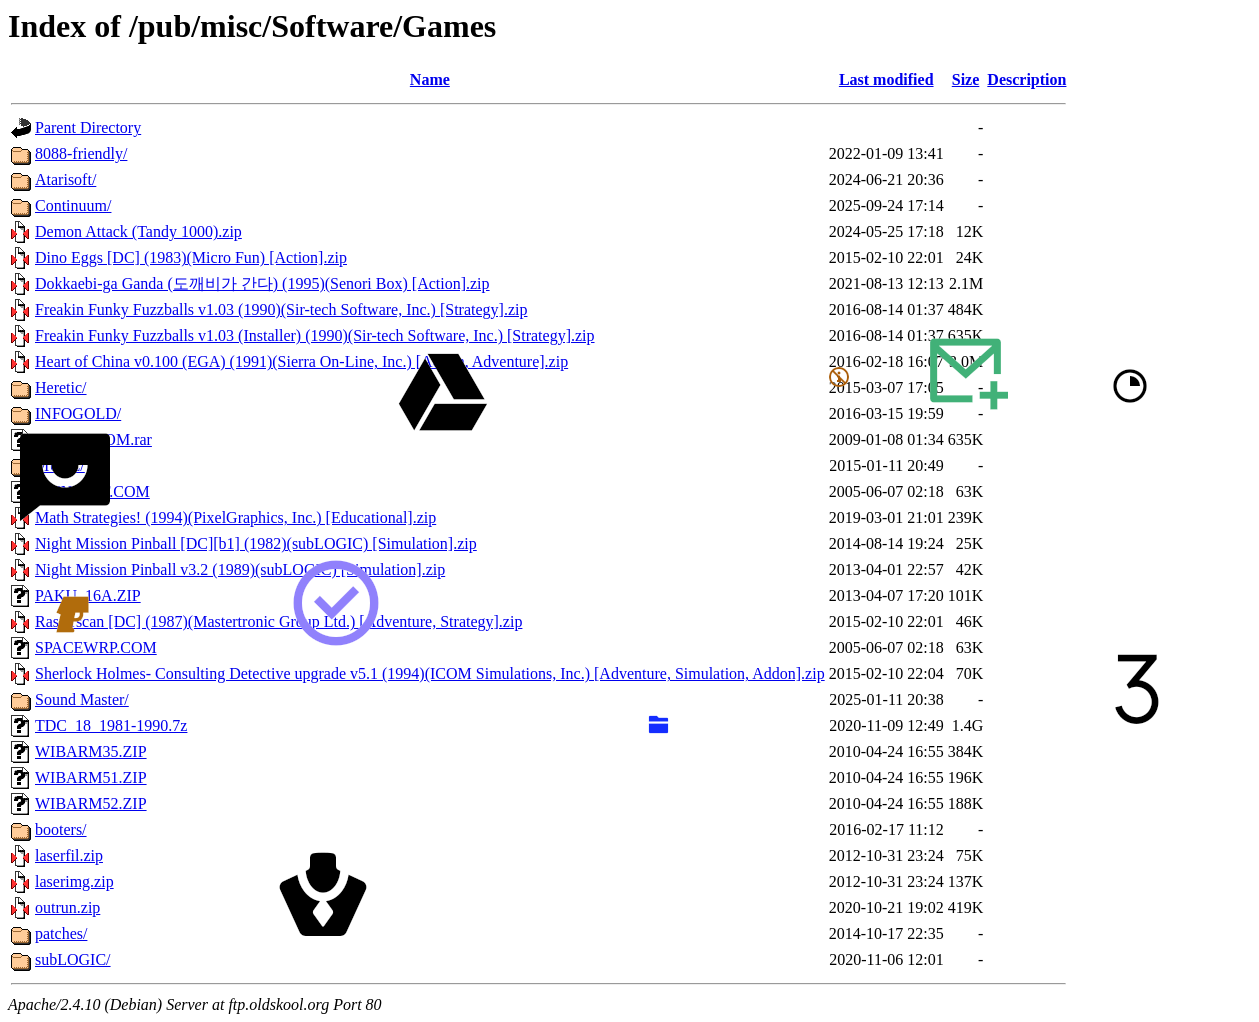  I want to click on select number 3 from a list or sequence, so click(1136, 688).